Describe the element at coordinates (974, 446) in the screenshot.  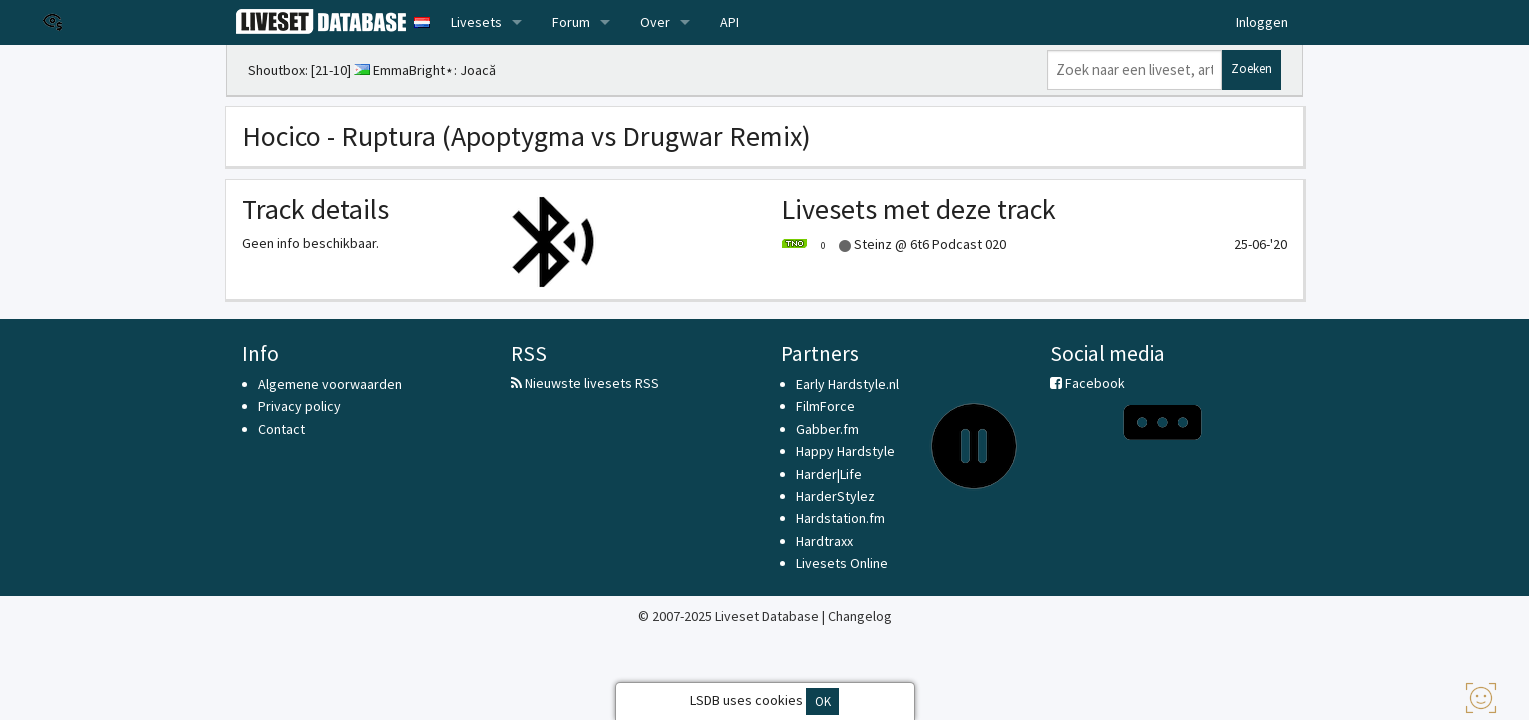
I see `pause media playback` at that location.